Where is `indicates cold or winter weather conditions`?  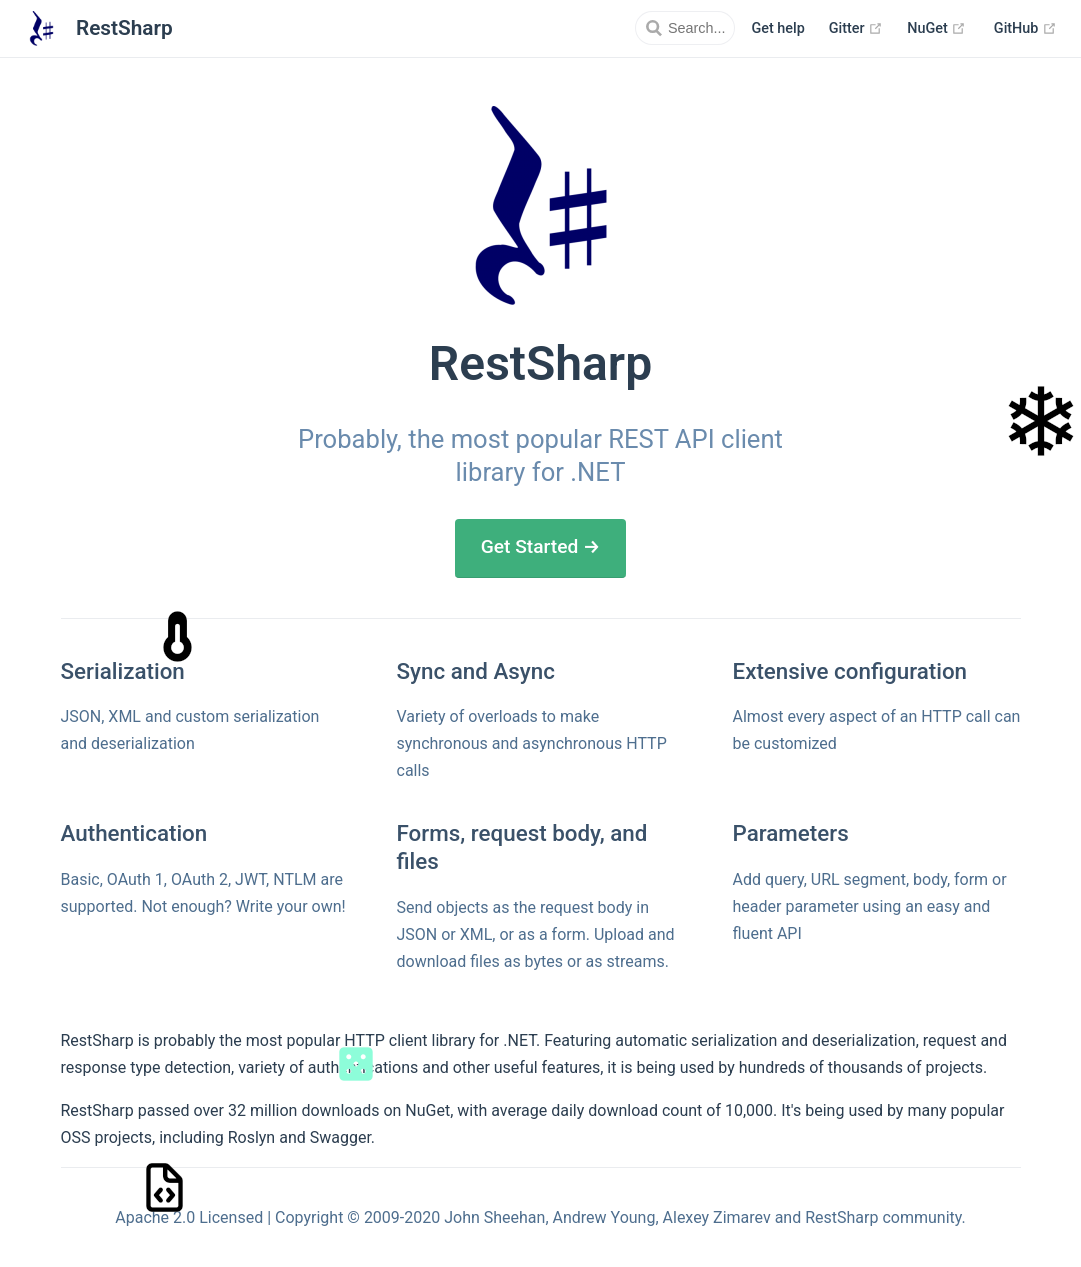
indicates cold or winter weather conditions is located at coordinates (1041, 421).